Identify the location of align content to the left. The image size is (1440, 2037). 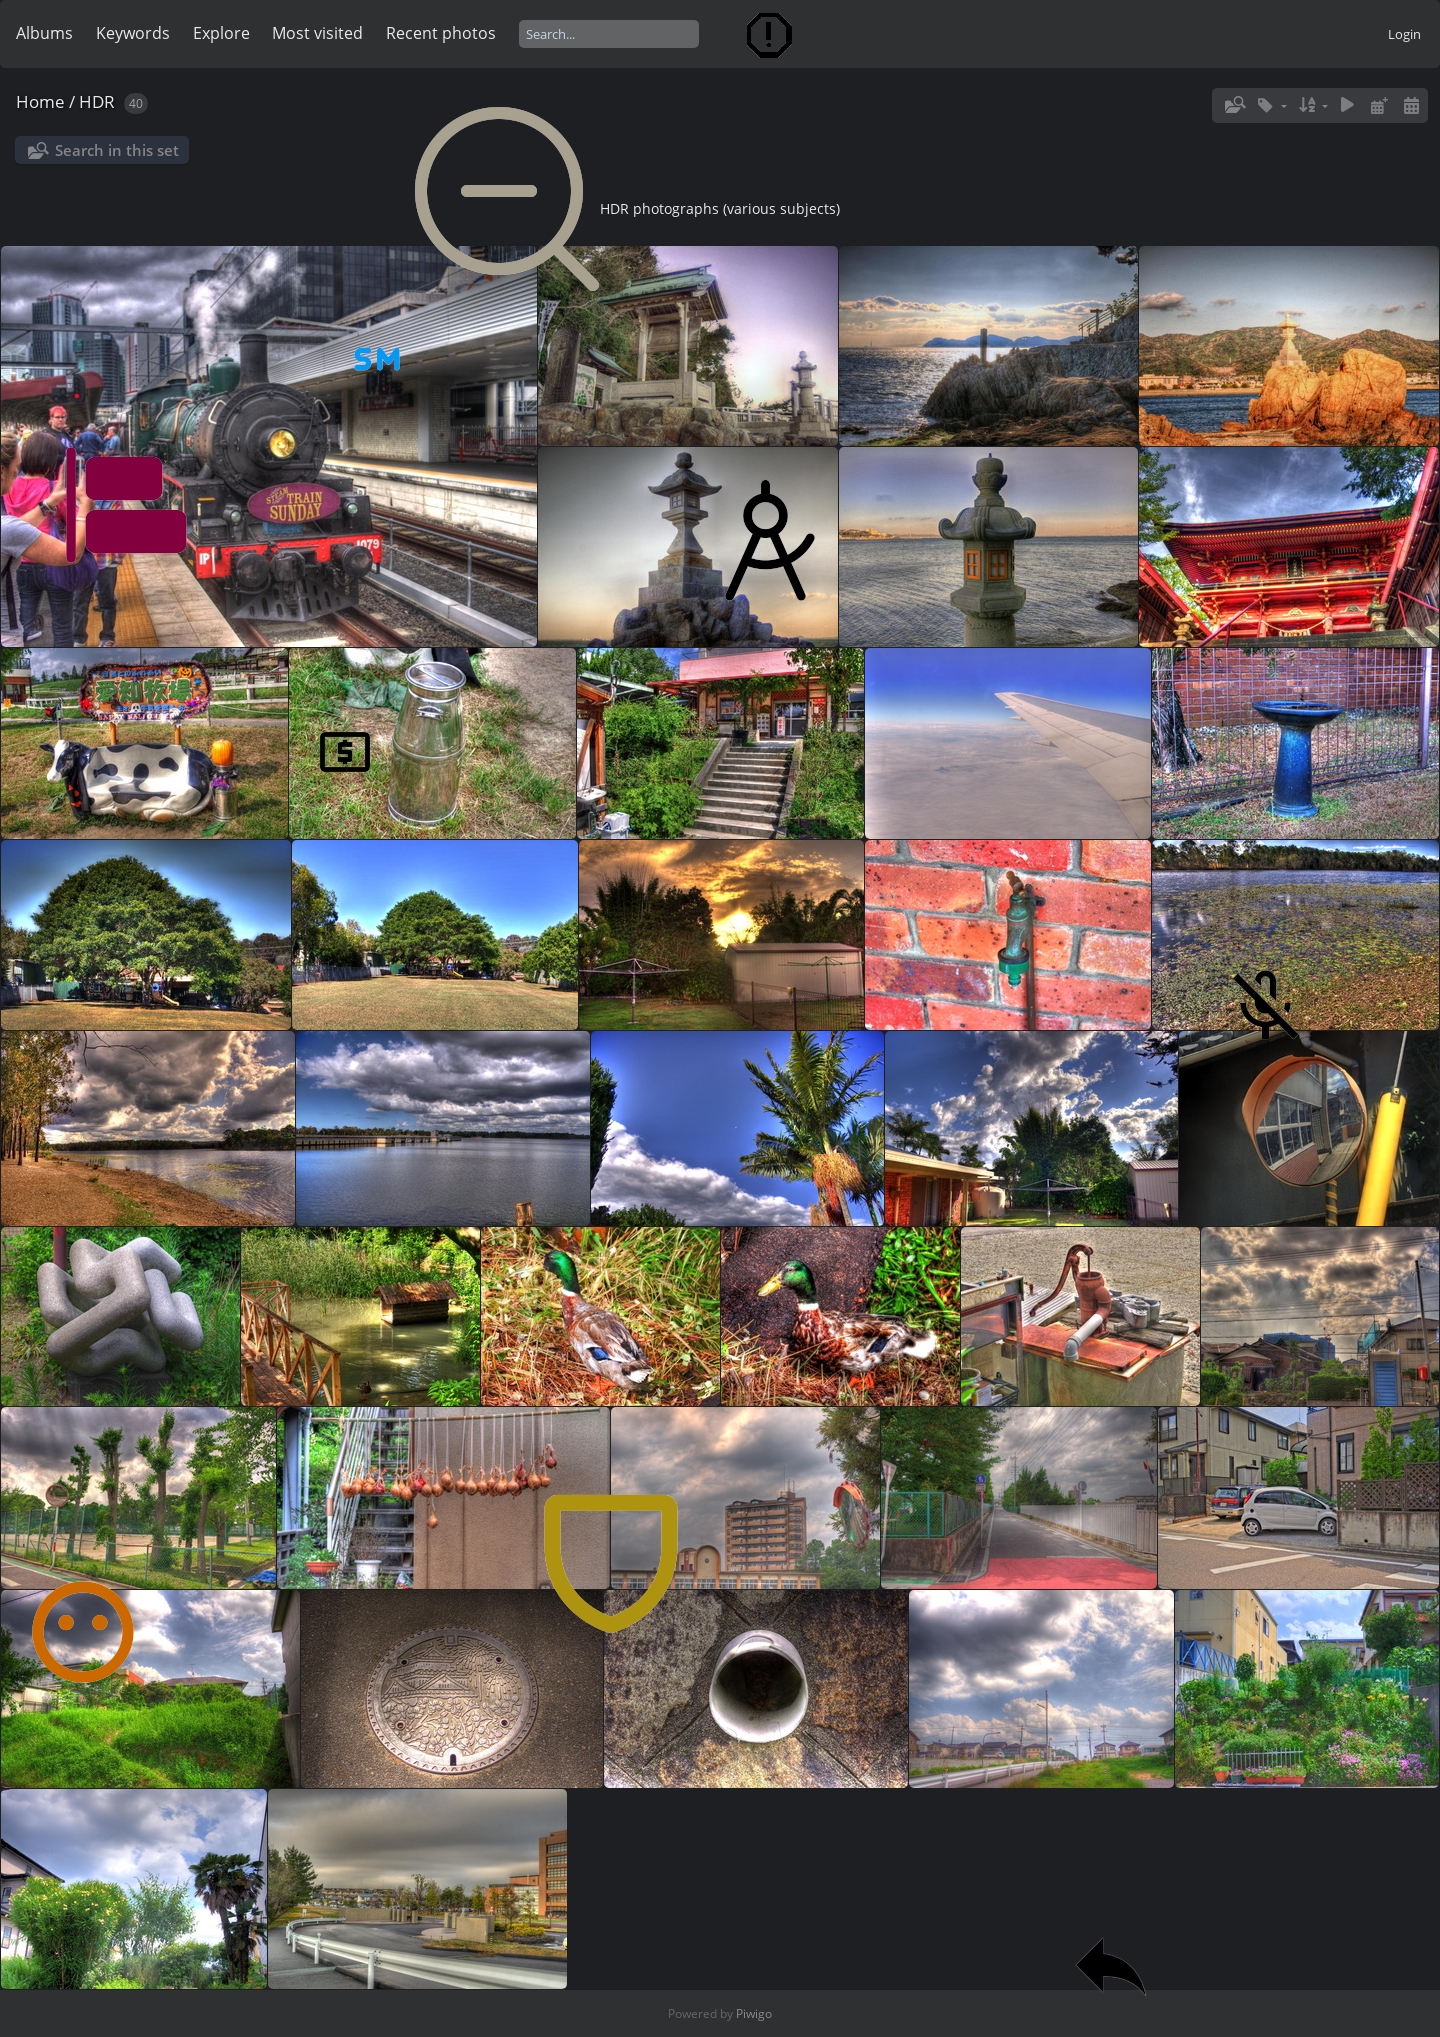
(124, 505).